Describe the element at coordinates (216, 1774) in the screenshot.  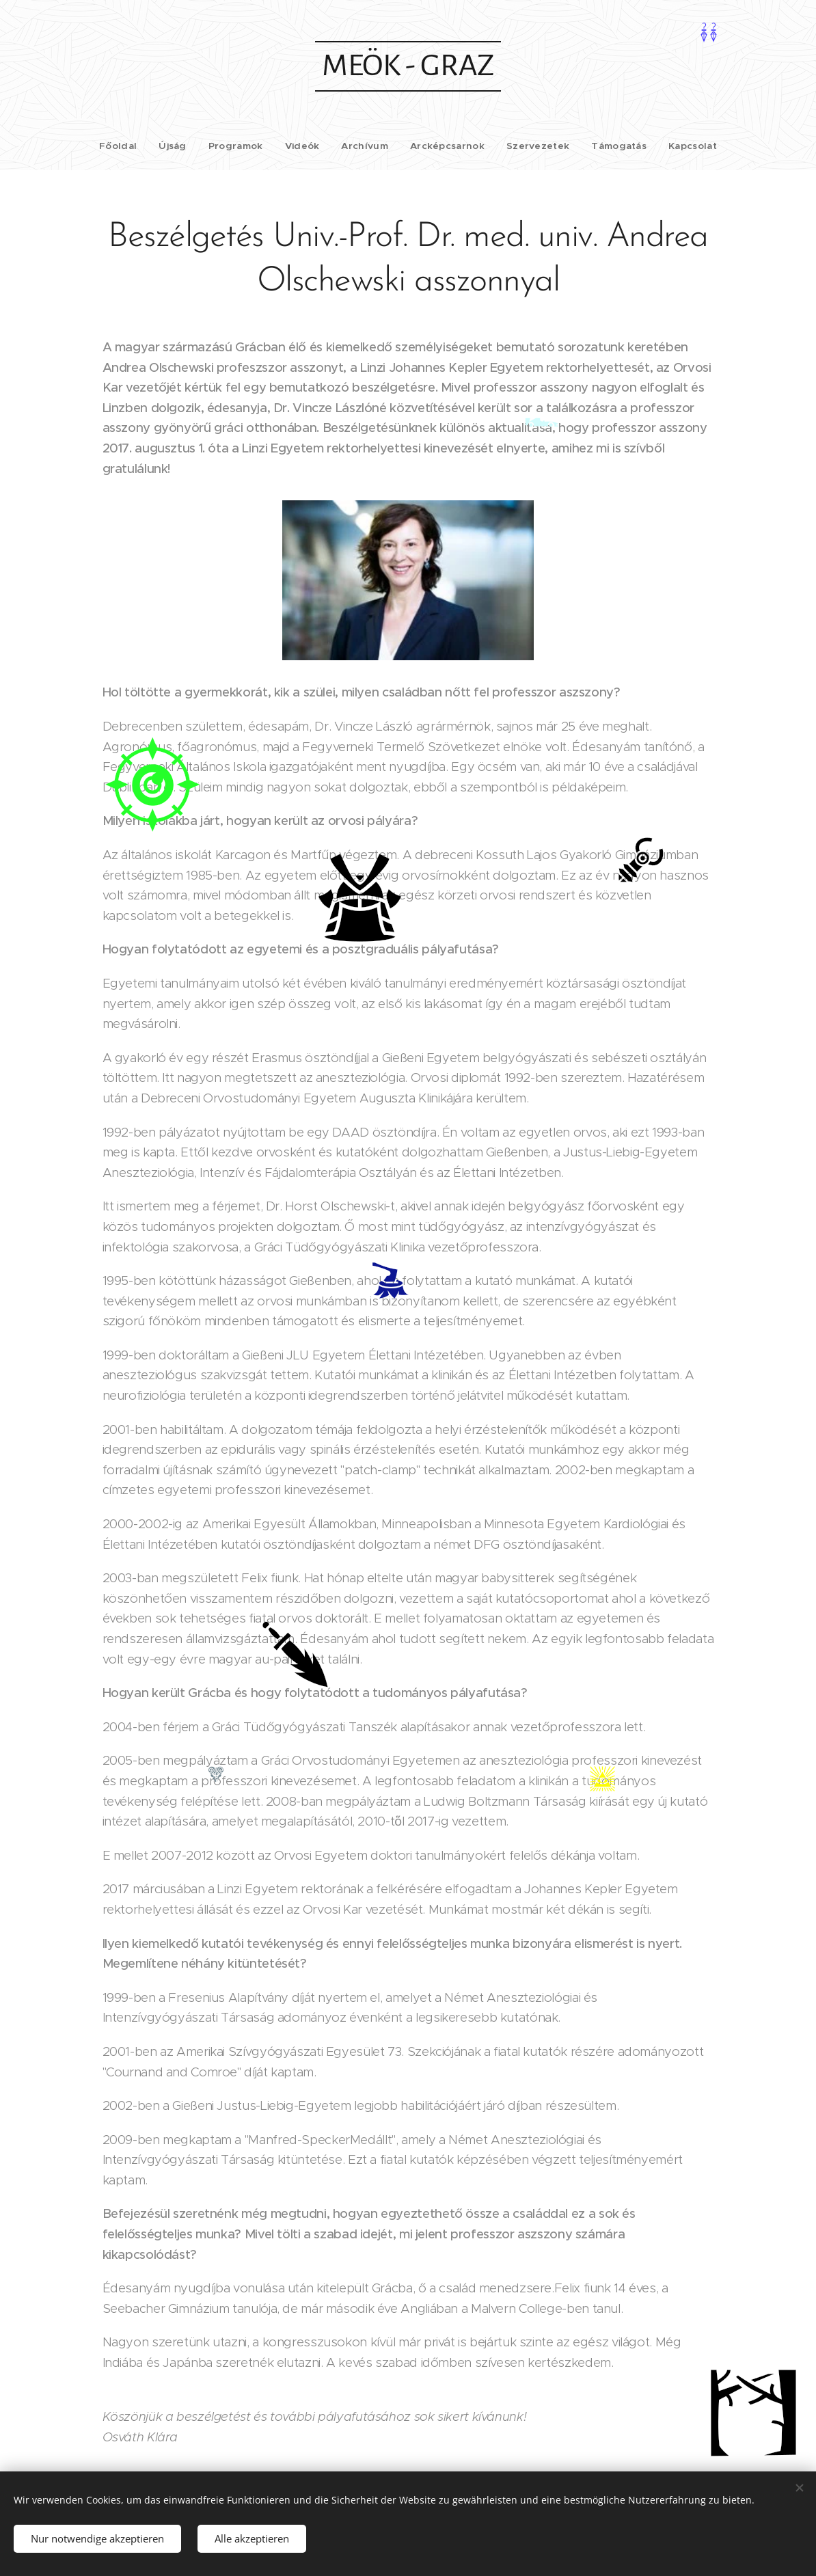
I see `select a guitar pick or musical accessory` at that location.